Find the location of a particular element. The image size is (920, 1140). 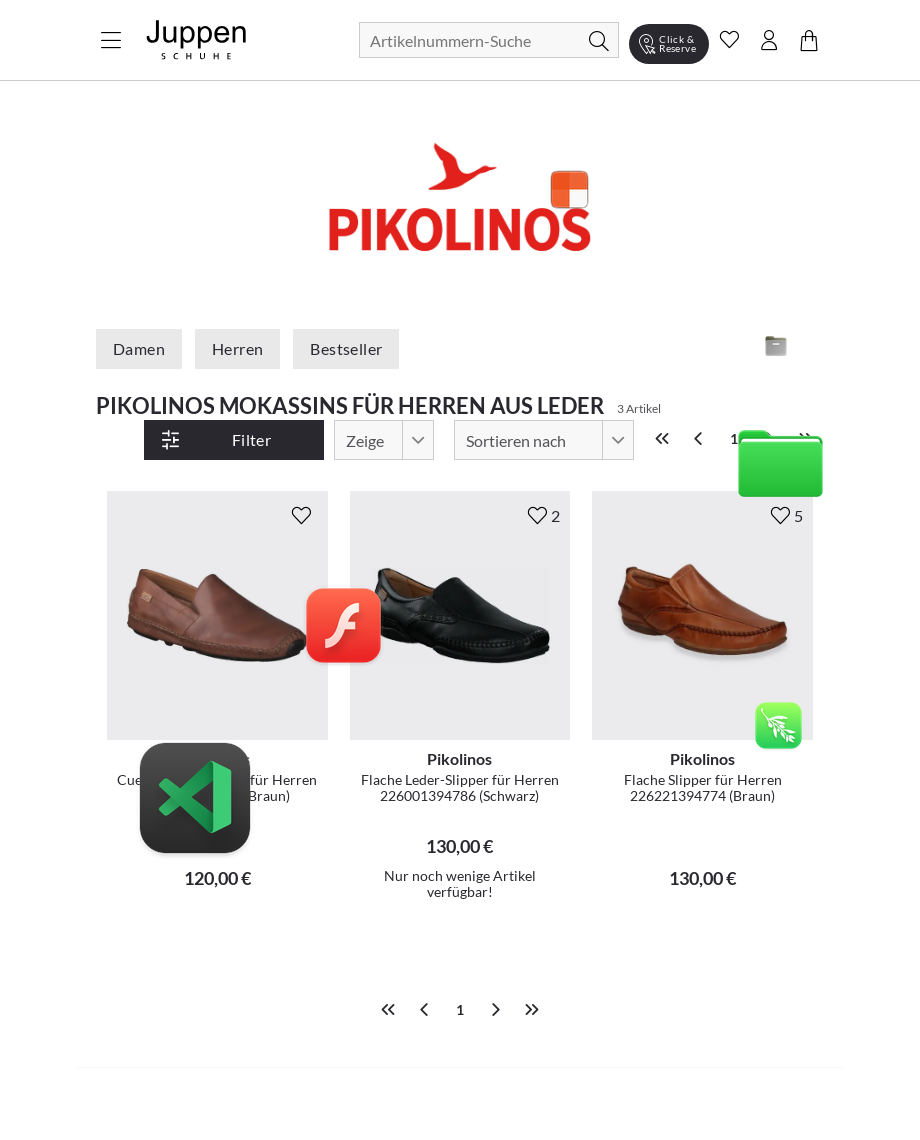

open Adobe Flash Player is located at coordinates (343, 625).